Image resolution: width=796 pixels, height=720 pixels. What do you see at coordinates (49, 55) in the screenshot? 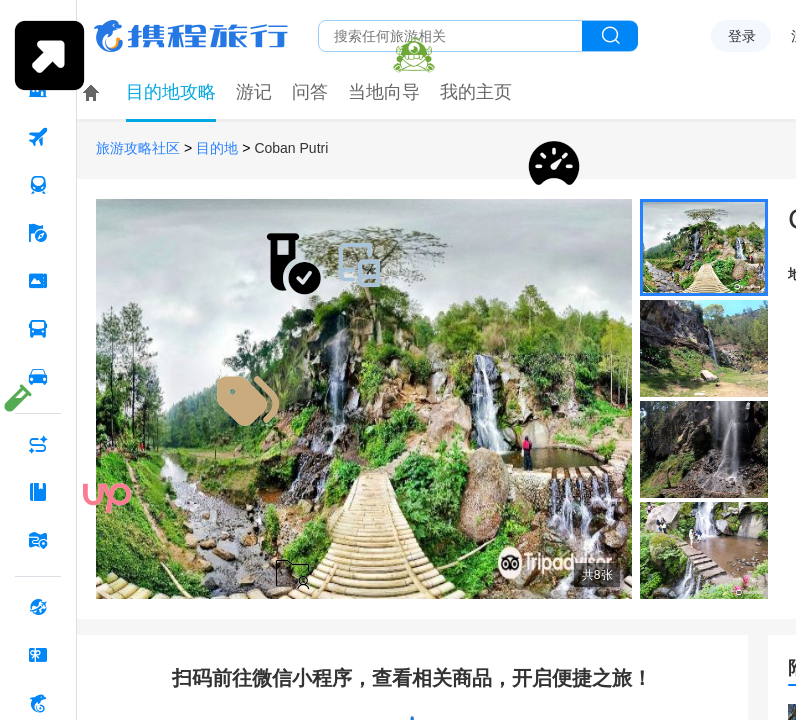
I see `open link in a new window or tab` at bounding box center [49, 55].